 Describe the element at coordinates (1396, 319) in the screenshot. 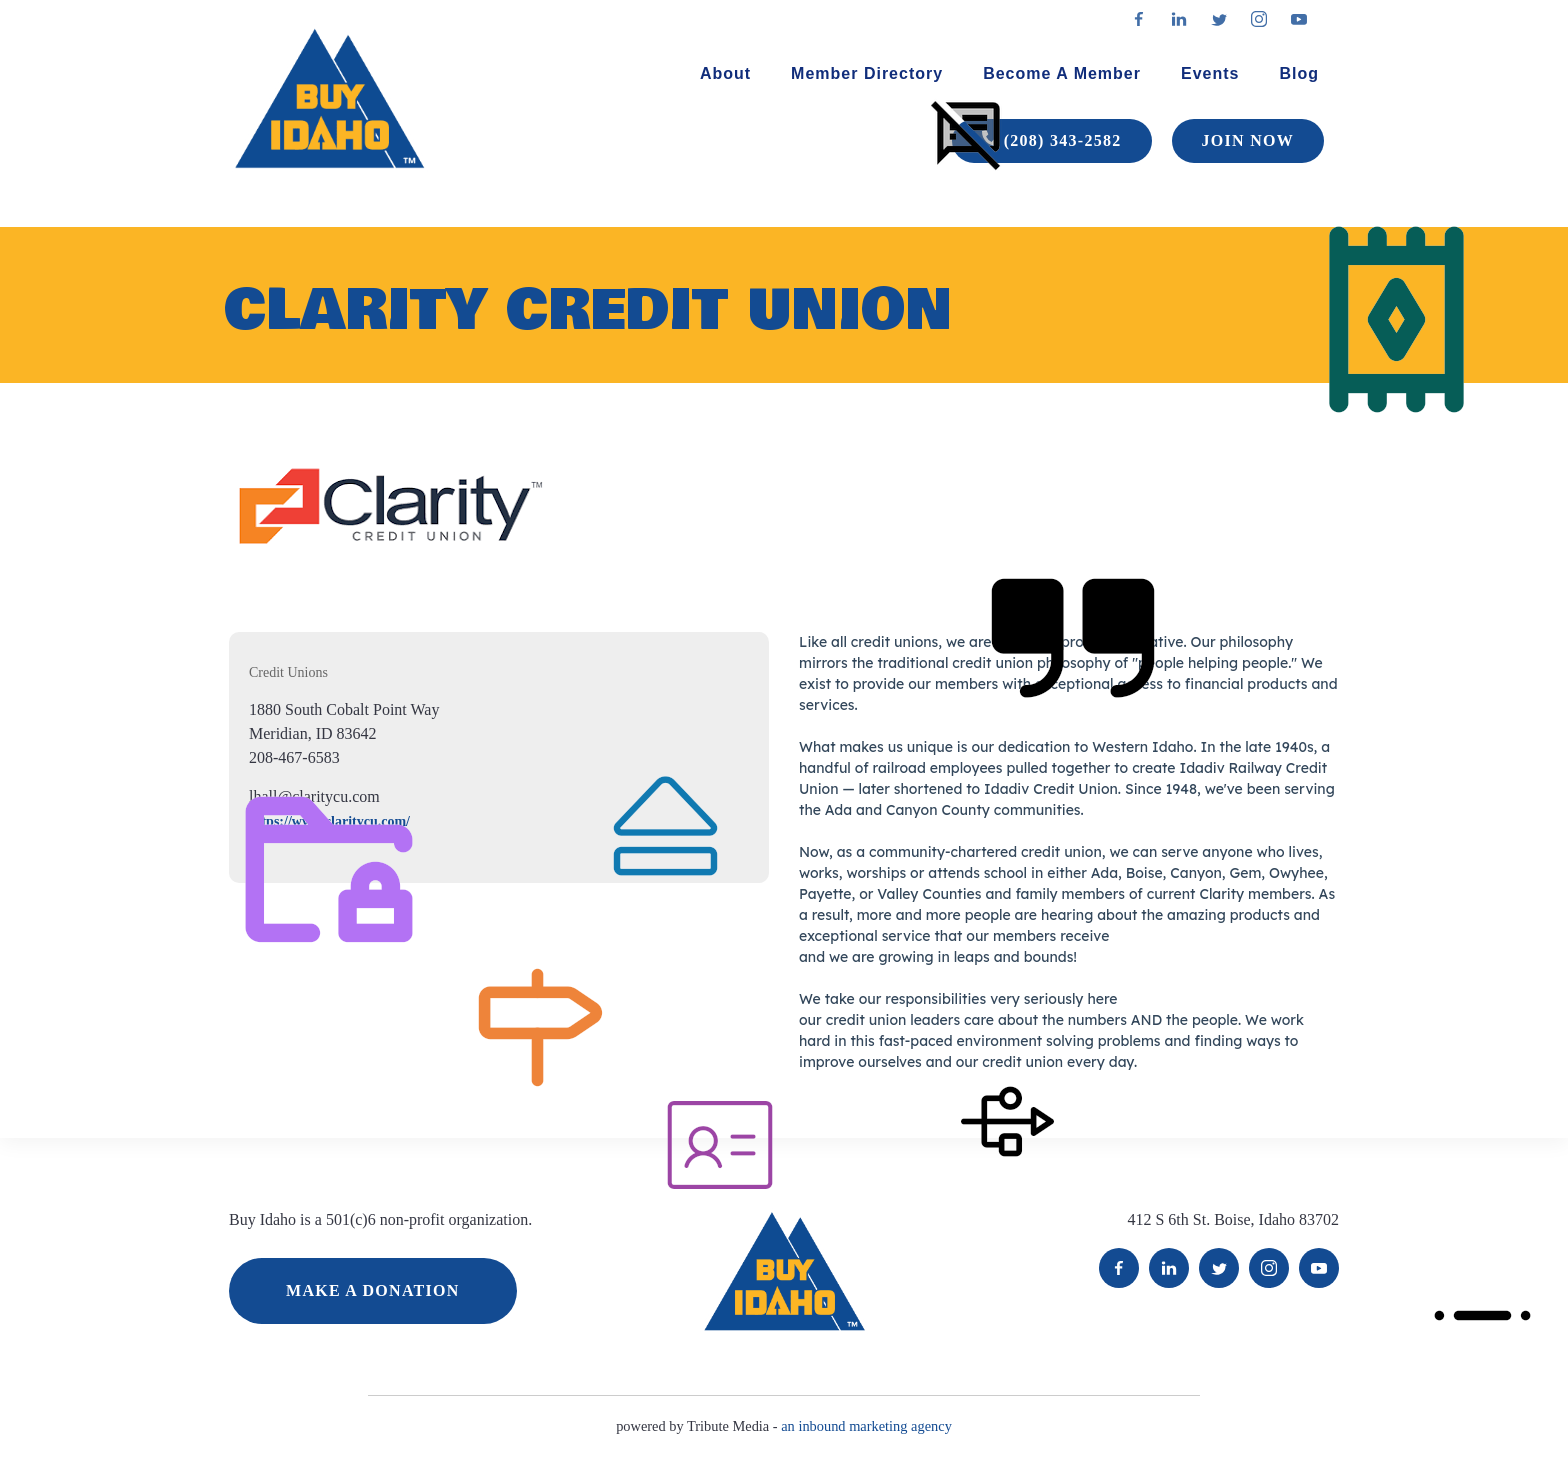

I see `view or manage home decor items` at that location.